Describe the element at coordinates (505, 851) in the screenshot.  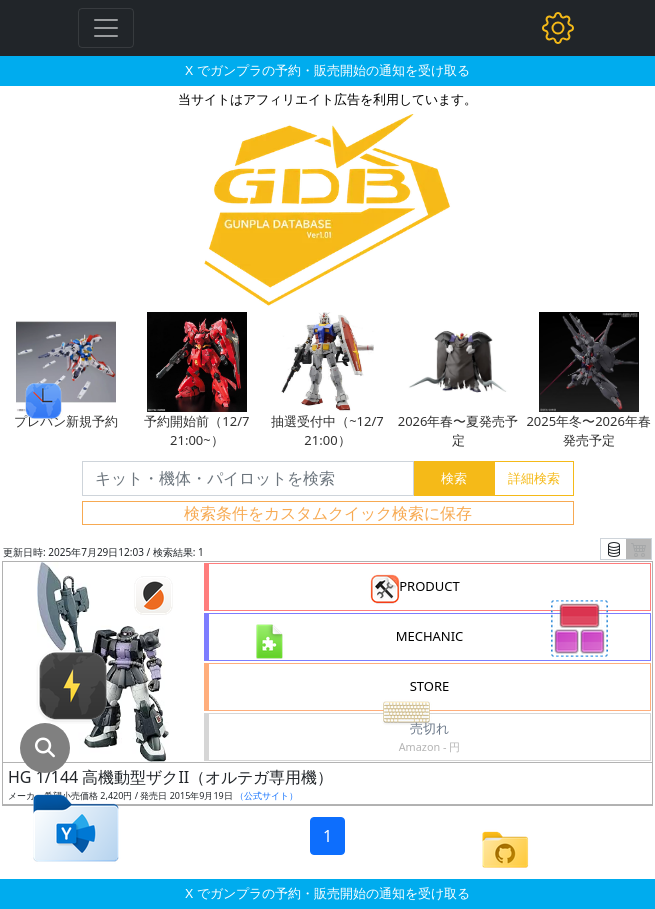
I see `open folder containing github projects` at that location.